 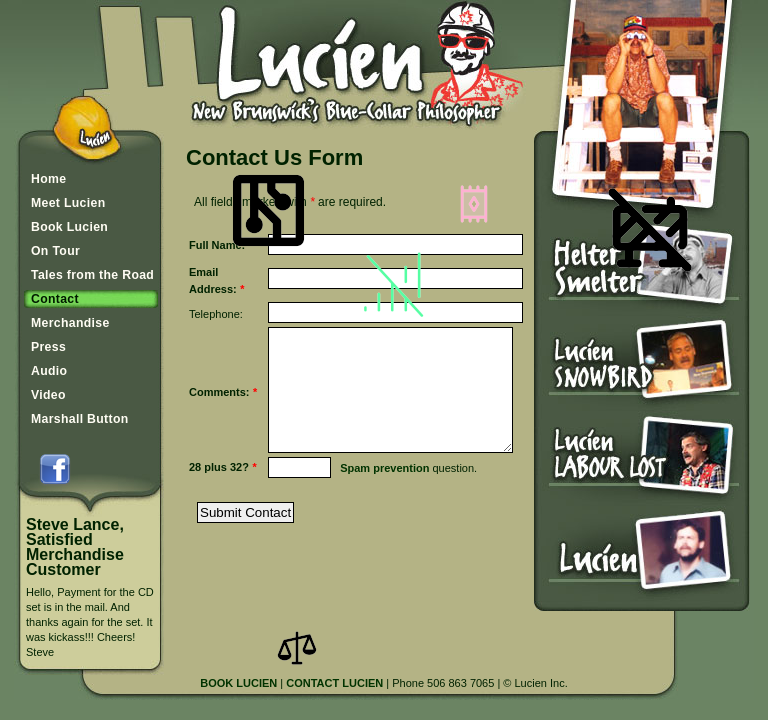 What do you see at coordinates (395, 286) in the screenshot?
I see `no cellular signal available` at bounding box center [395, 286].